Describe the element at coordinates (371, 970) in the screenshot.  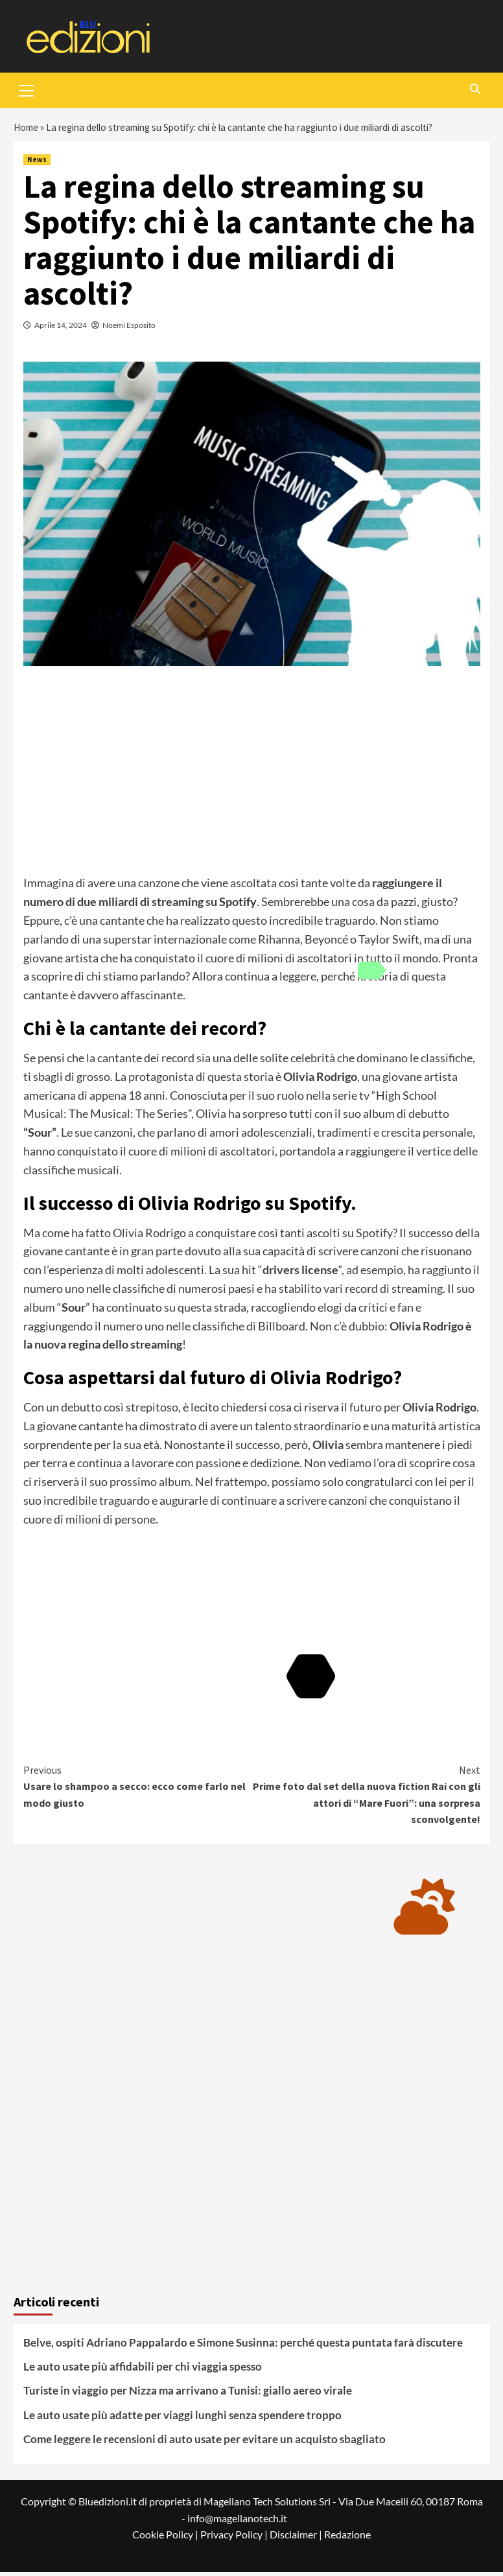
I see `add a label or tag to an item` at that location.